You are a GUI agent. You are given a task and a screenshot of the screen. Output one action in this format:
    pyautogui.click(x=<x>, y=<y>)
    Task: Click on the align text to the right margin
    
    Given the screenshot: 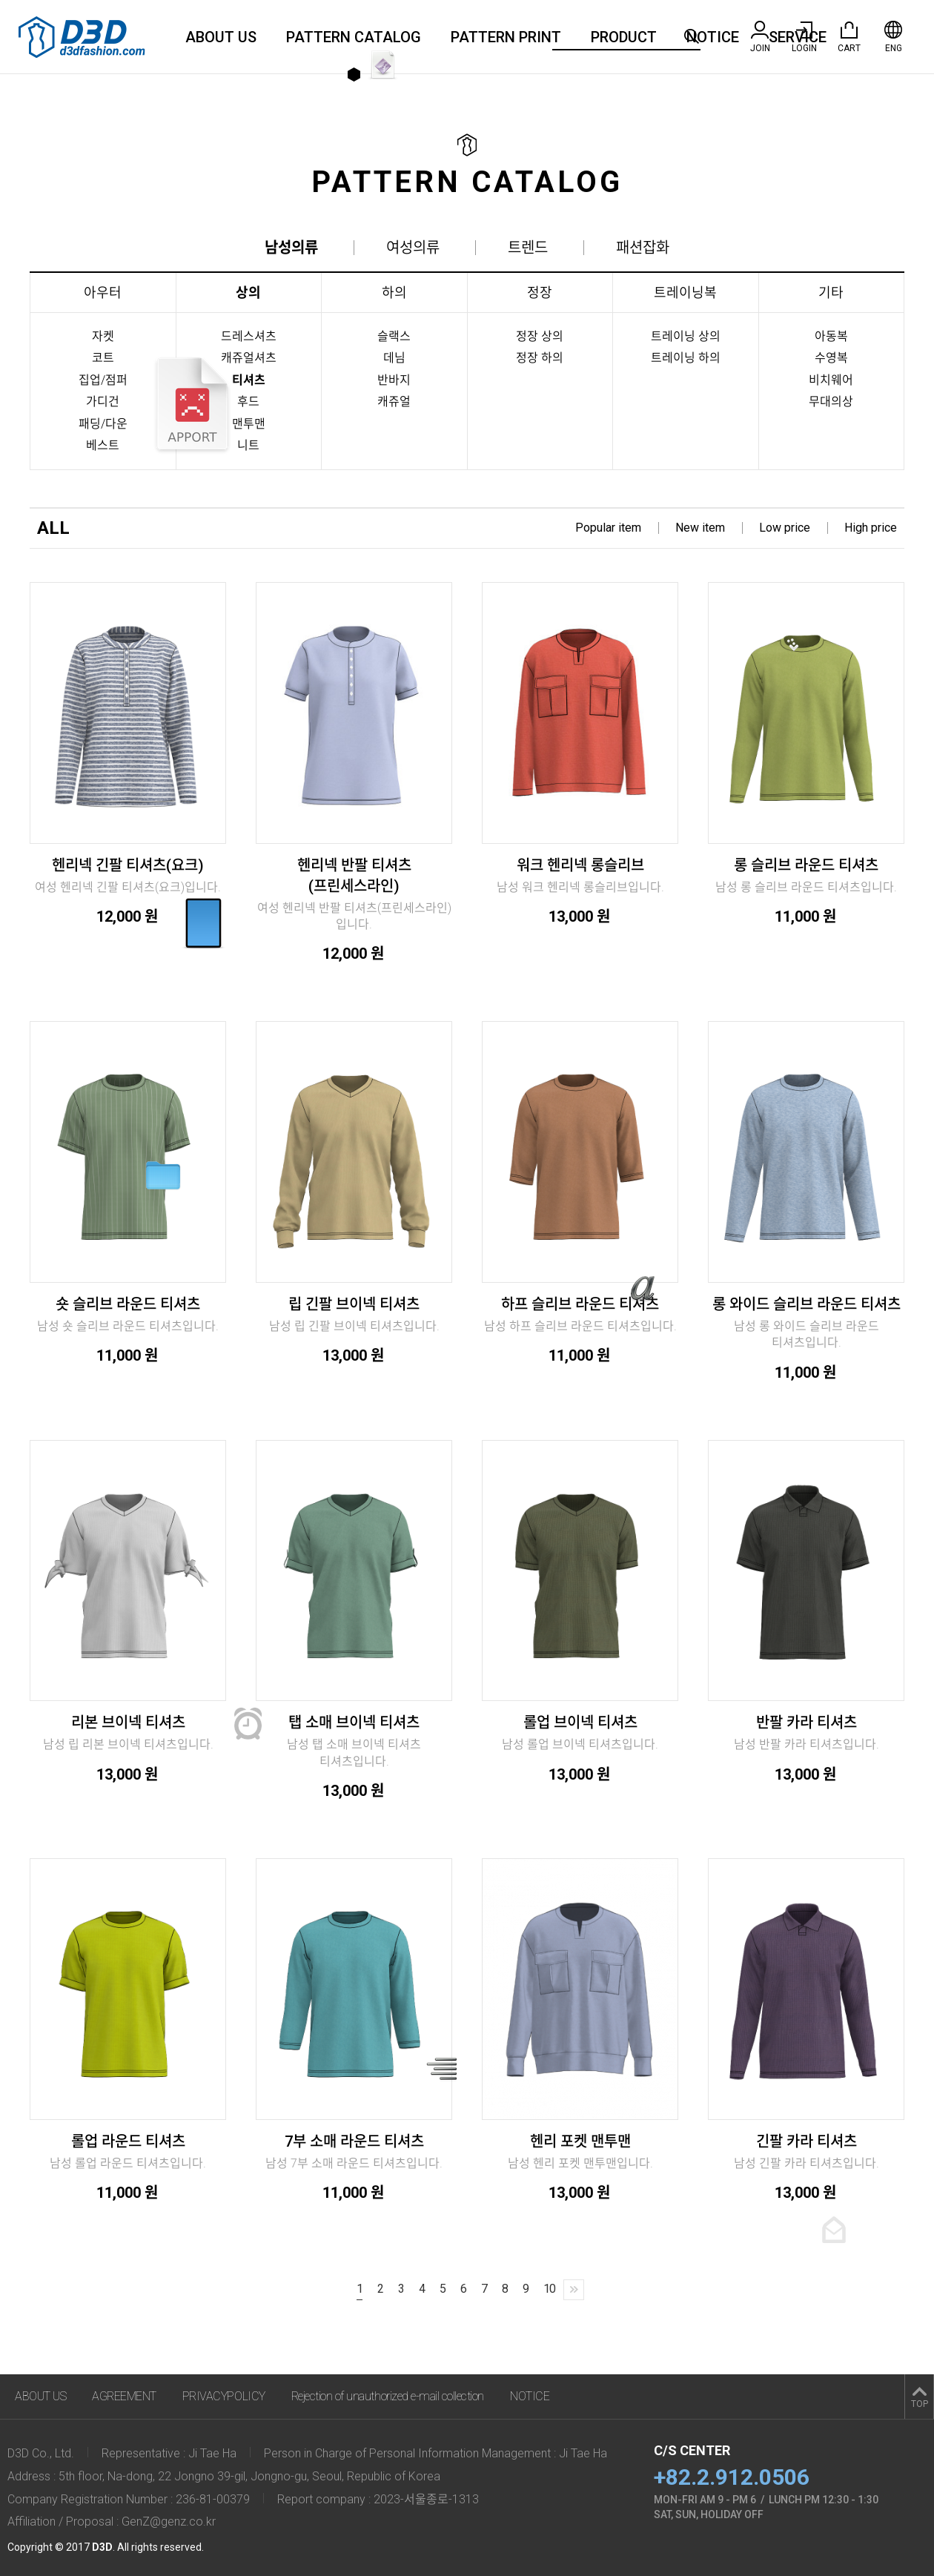 What is the action you would take?
    pyautogui.click(x=442, y=2069)
    